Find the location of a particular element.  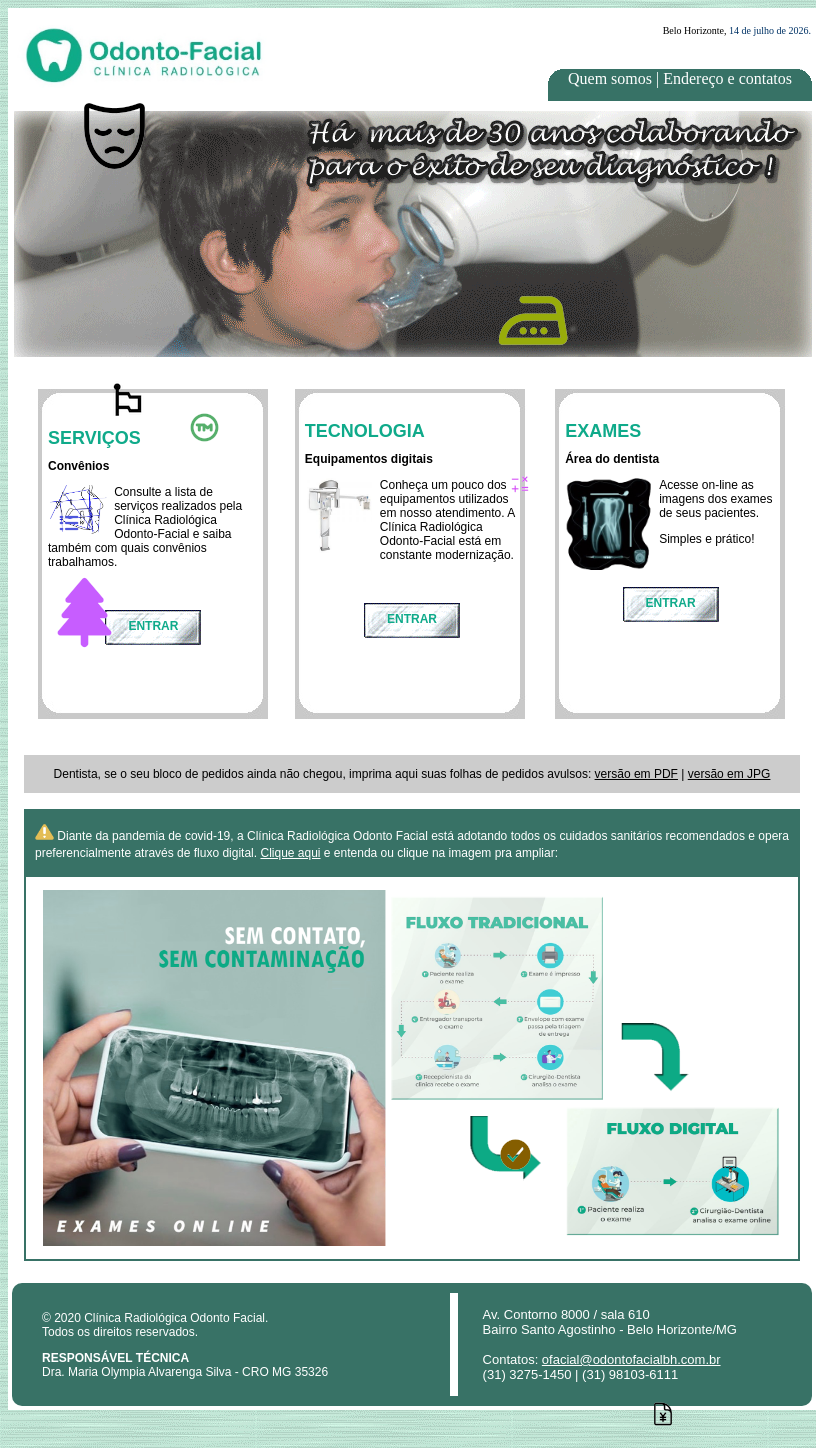

open calculator or math tools is located at coordinates (520, 484).